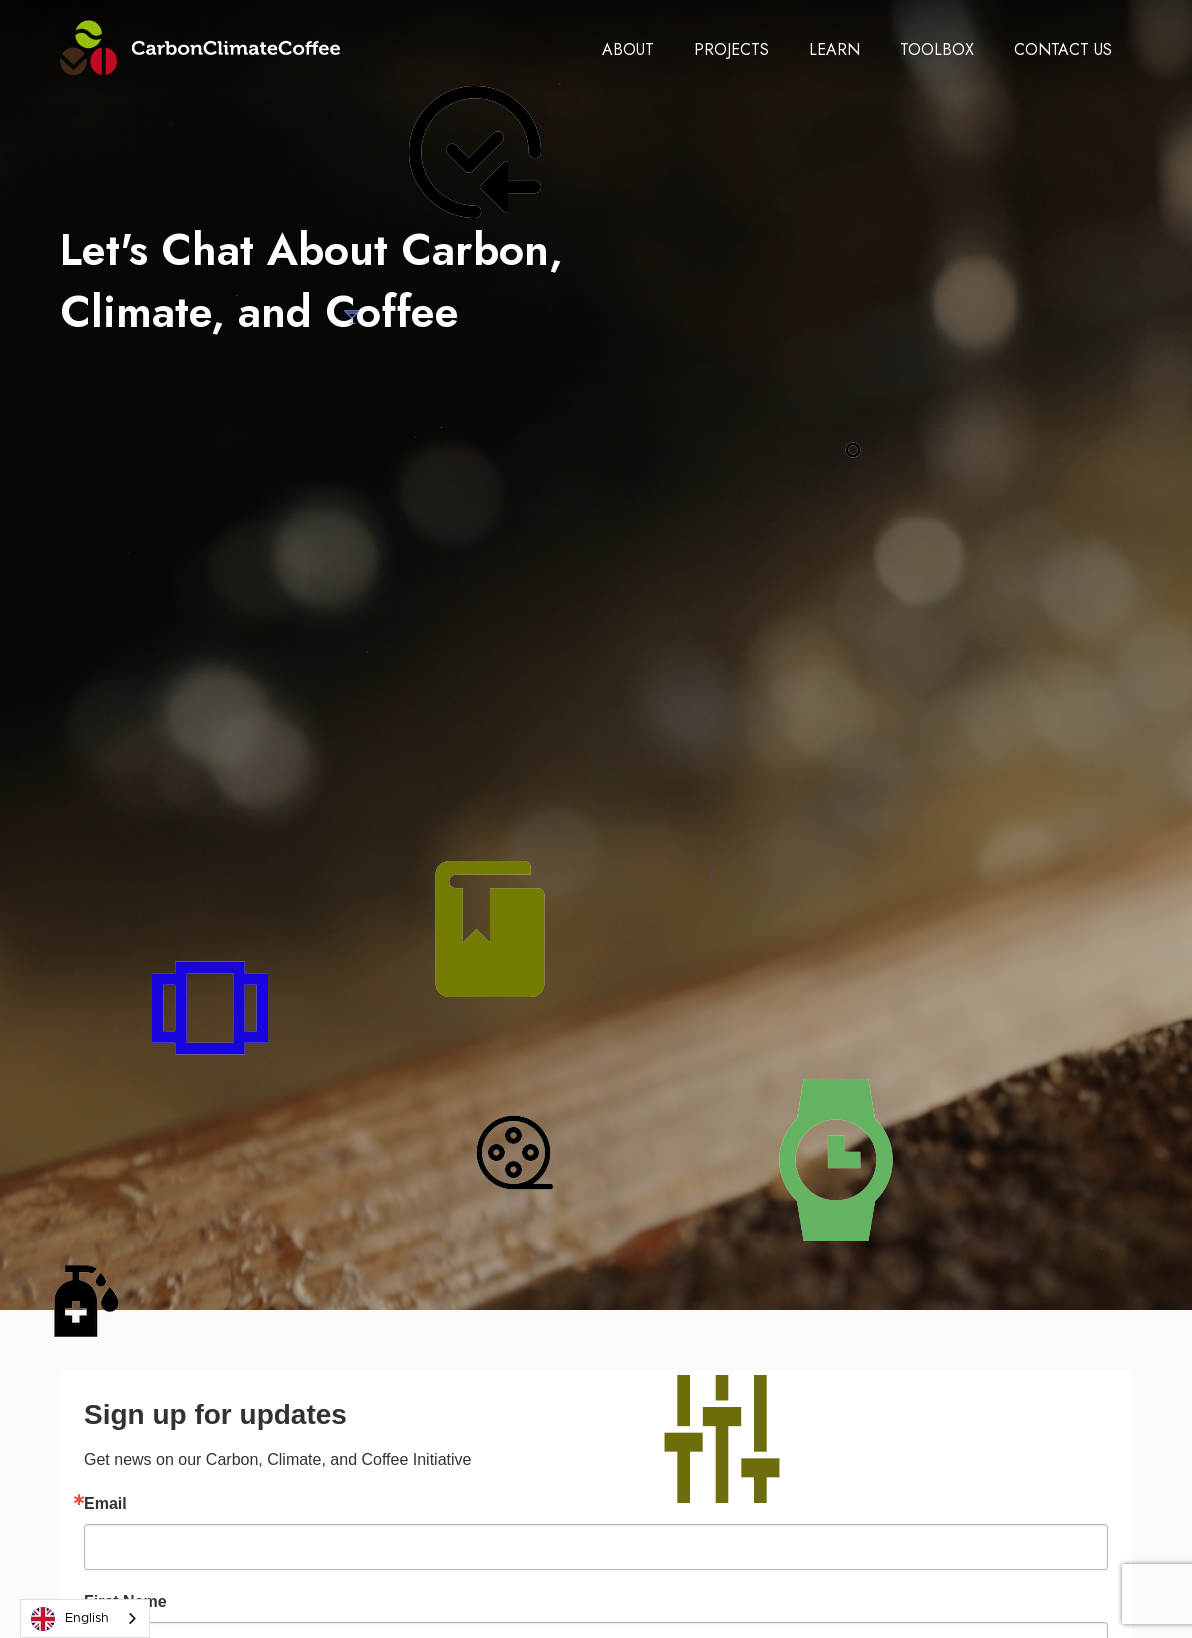 This screenshot has height=1638, width=1192. What do you see at coordinates (352, 317) in the screenshot?
I see `browse bar or cocktail menu` at bounding box center [352, 317].